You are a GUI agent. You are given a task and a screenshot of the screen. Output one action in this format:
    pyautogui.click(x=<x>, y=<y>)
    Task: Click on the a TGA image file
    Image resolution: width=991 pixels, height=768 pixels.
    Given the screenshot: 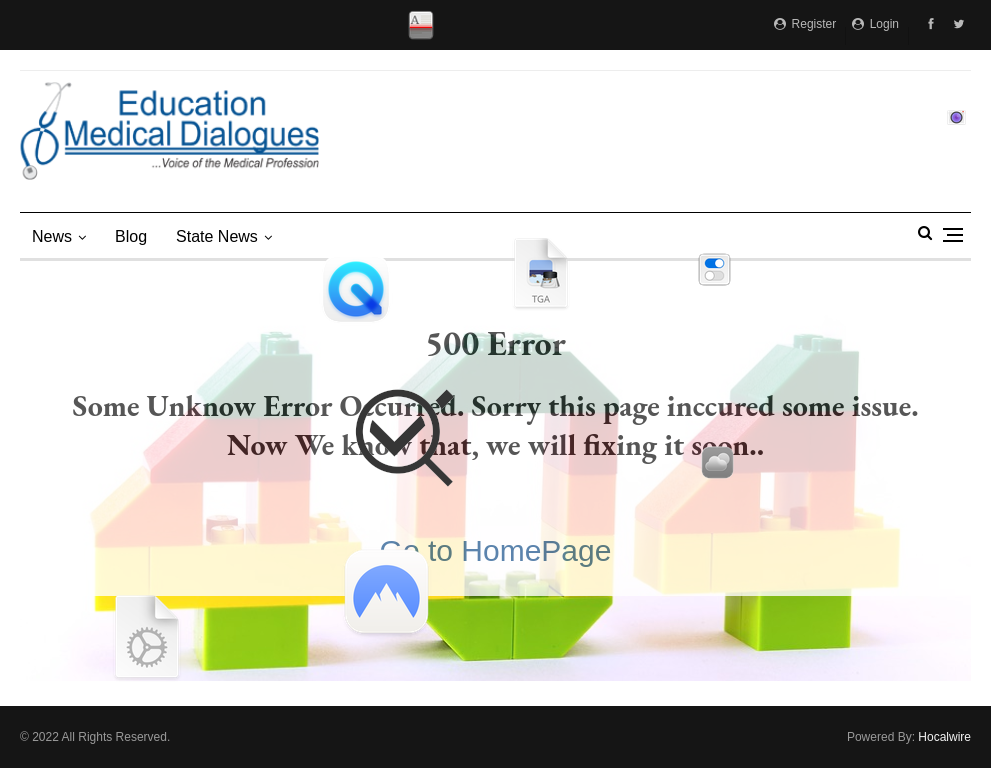 What is the action you would take?
    pyautogui.click(x=541, y=274)
    